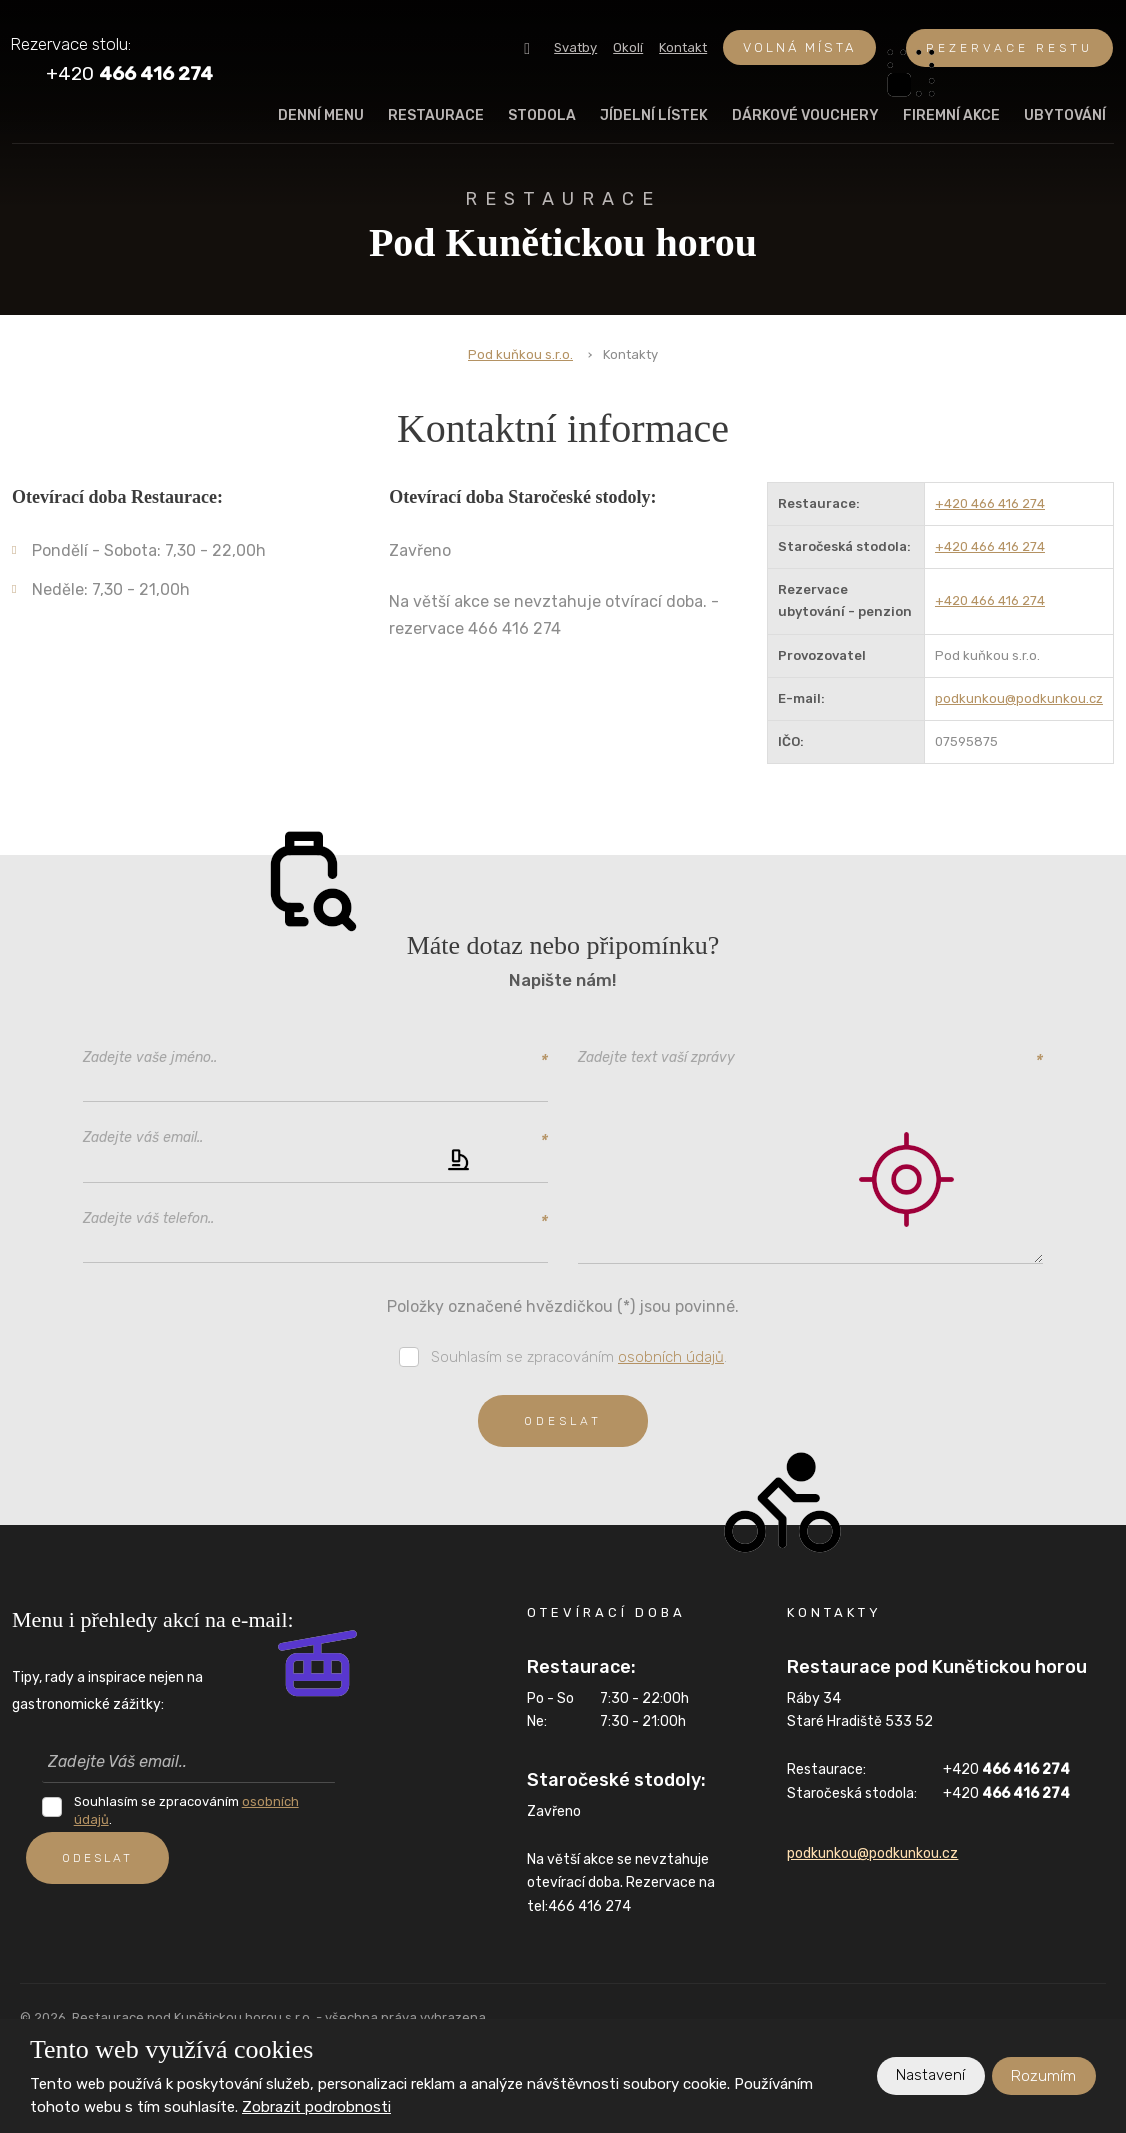  What do you see at coordinates (317, 1664) in the screenshot?
I see `access cable car or aerial tramway transit options` at bounding box center [317, 1664].